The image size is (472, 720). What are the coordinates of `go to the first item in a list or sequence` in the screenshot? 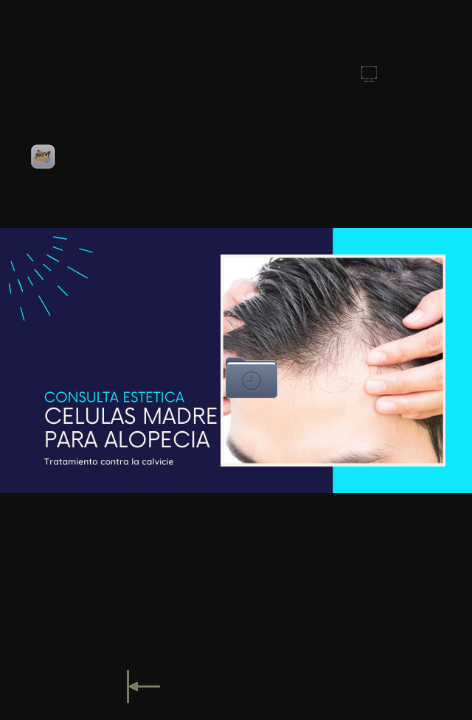 It's located at (143, 686).